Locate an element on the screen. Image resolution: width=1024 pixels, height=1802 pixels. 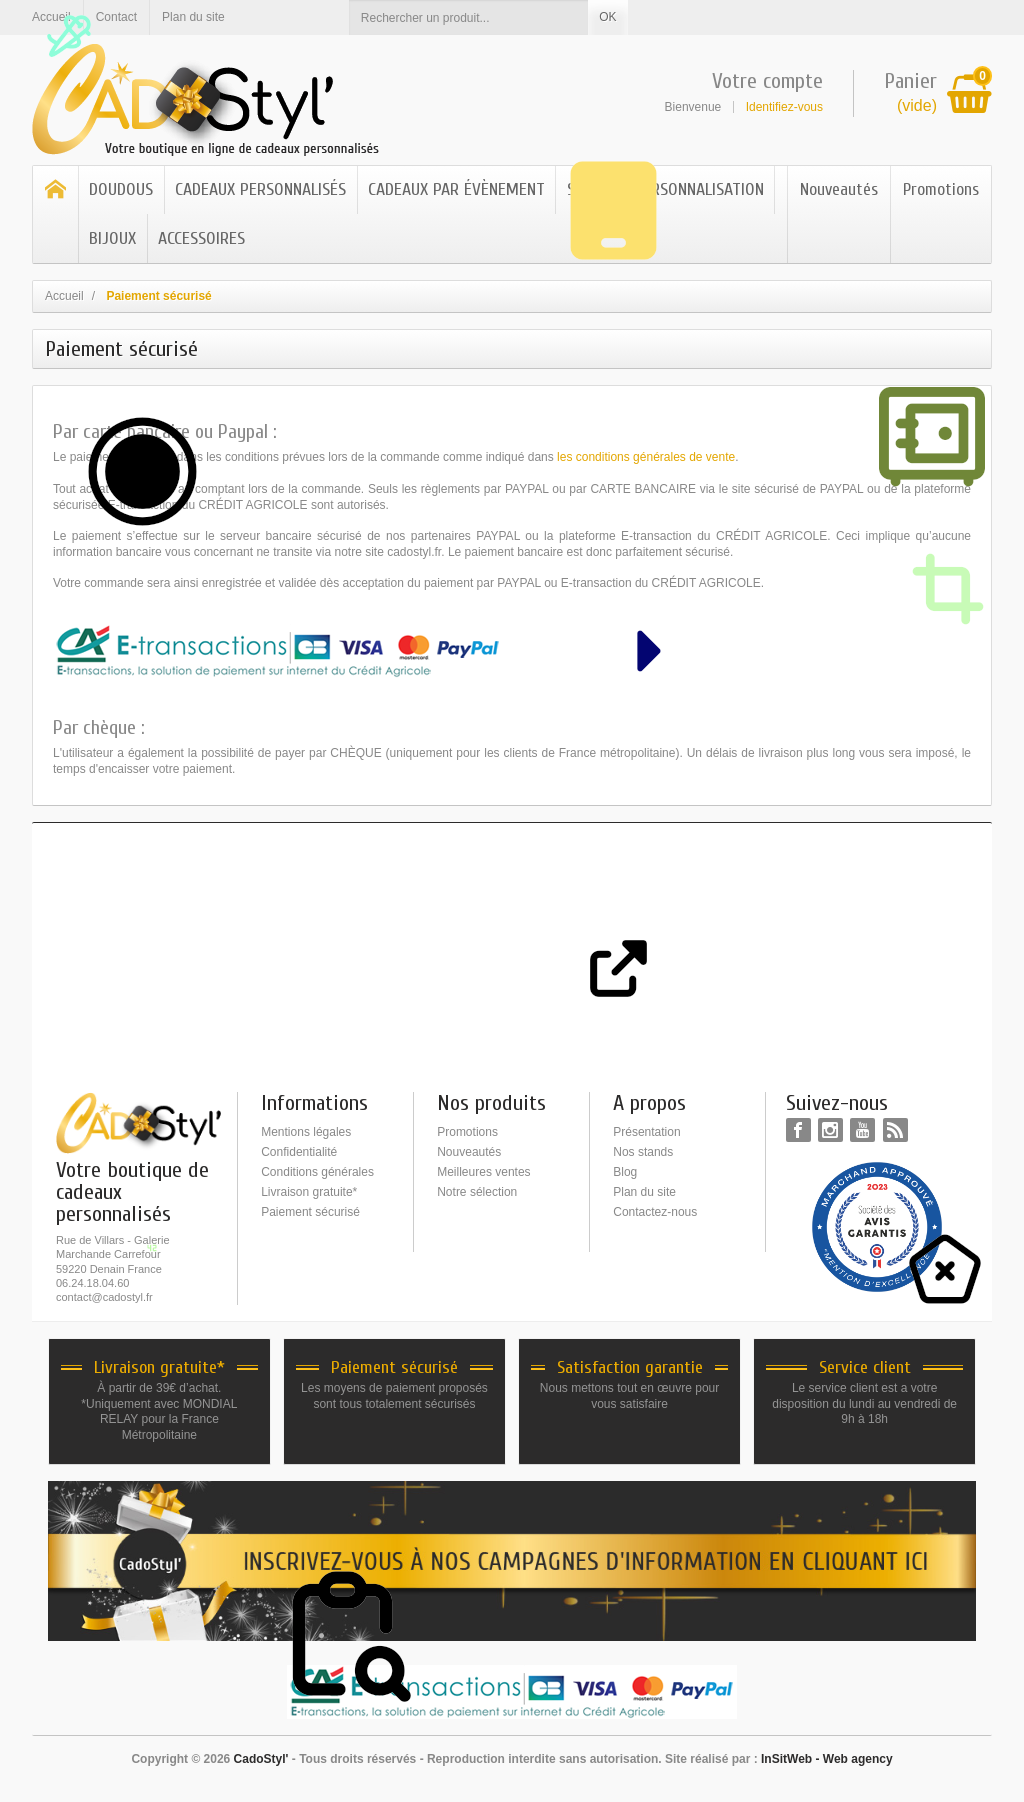
access sewing or craft tools is located at coordinates (70, 36).